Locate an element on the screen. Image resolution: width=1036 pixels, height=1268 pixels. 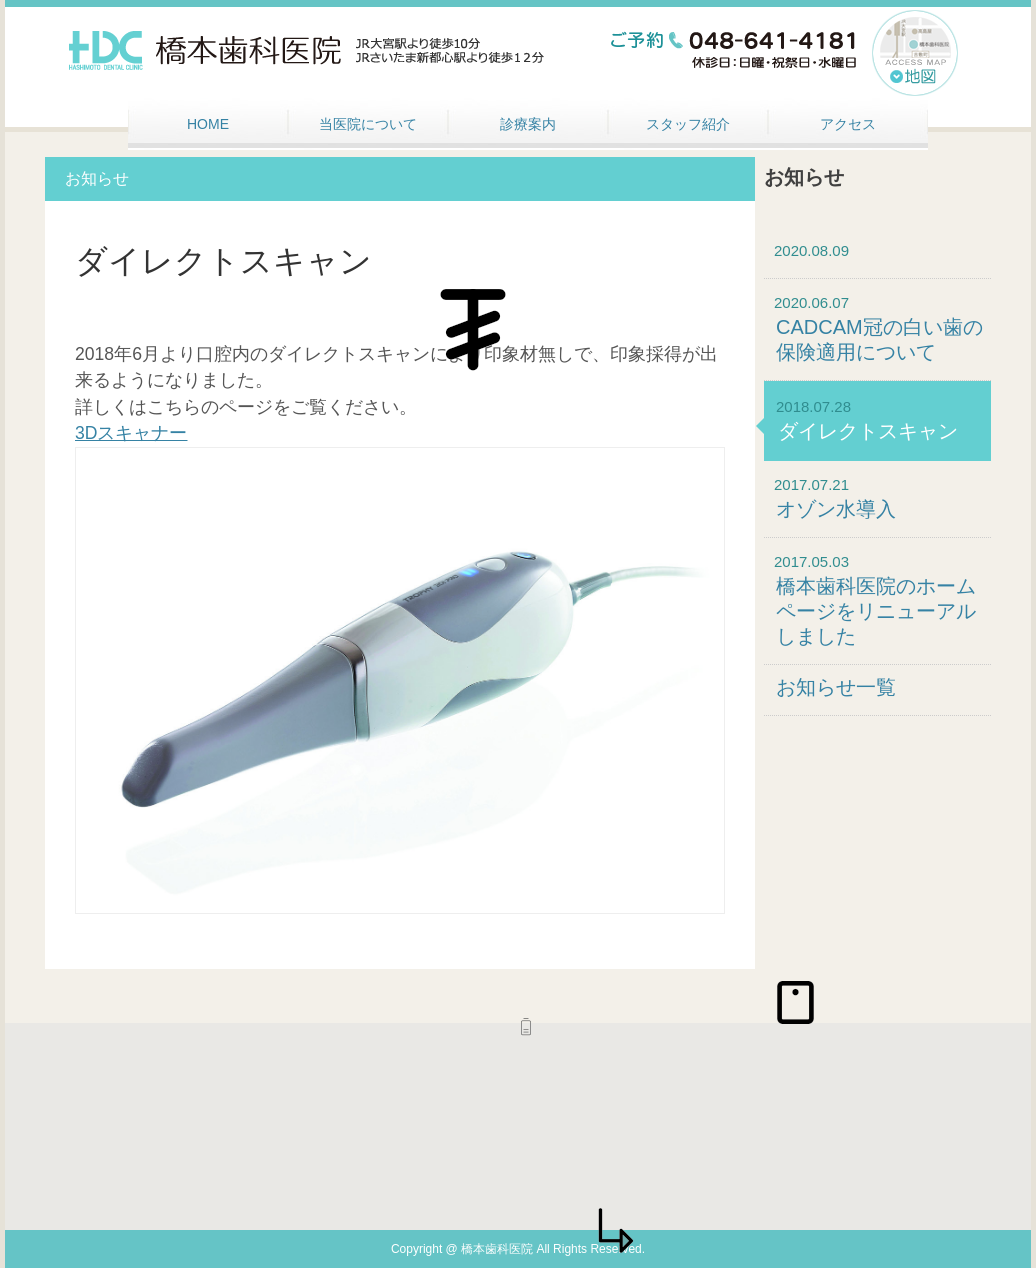
tugrik currency symbol for mongolian payments is located at coordinates (473, 327).